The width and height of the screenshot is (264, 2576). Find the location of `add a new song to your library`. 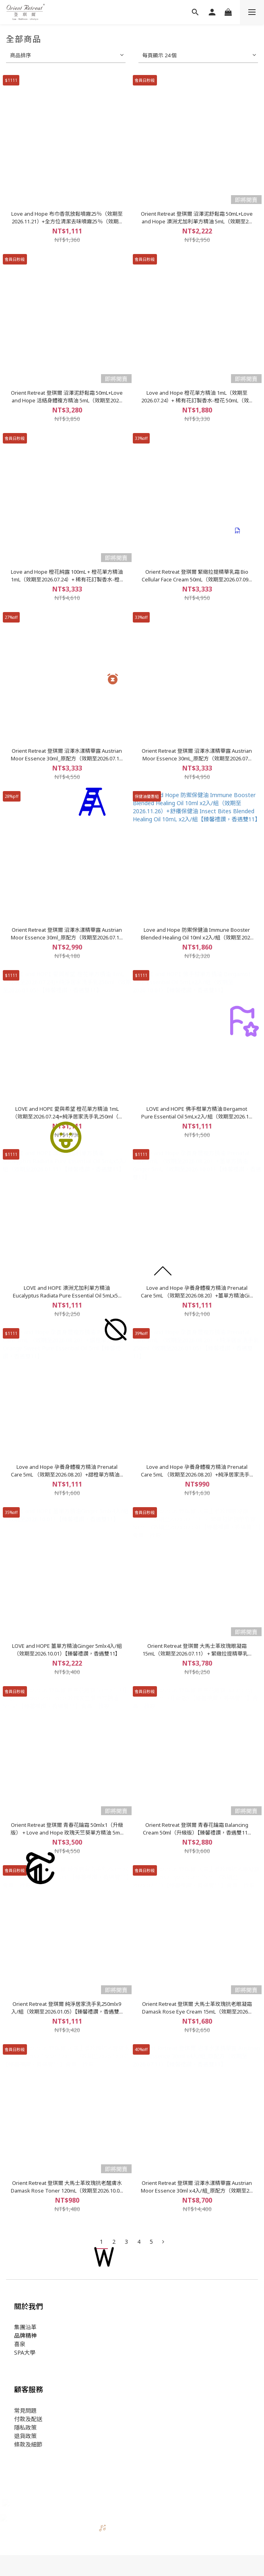

add a new song to your library is located at coordinates (103, 2528).